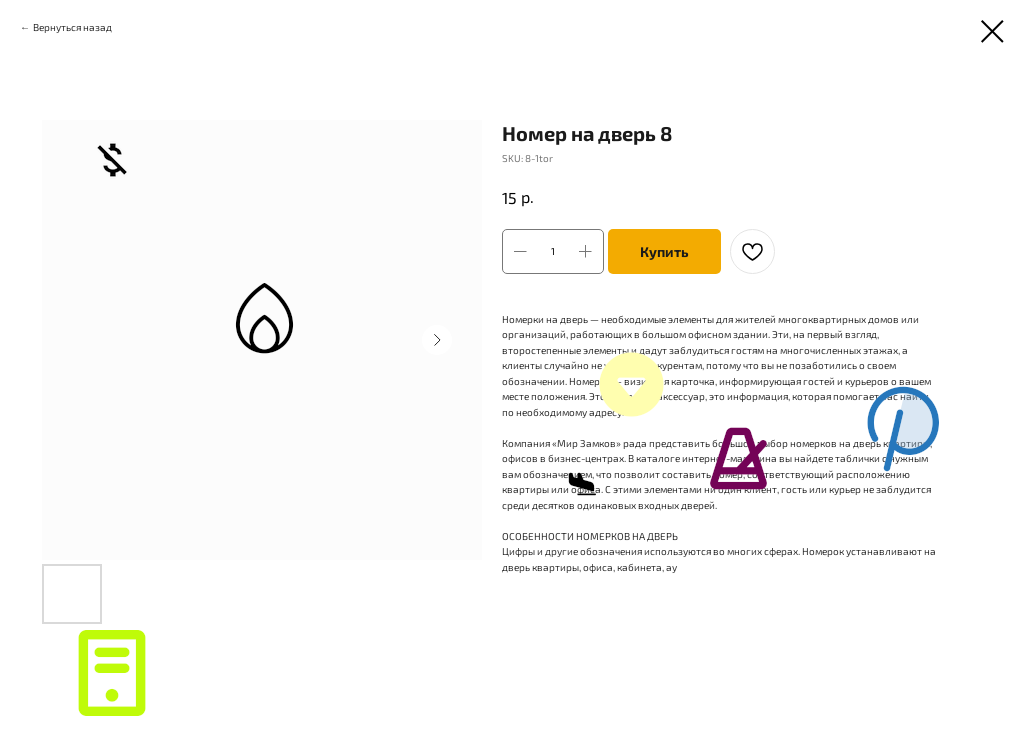  What do you see at coordinates (738, 458) in the screenshot?
I see `adjust tempo or timing settings` at bounding box center [738, 458].